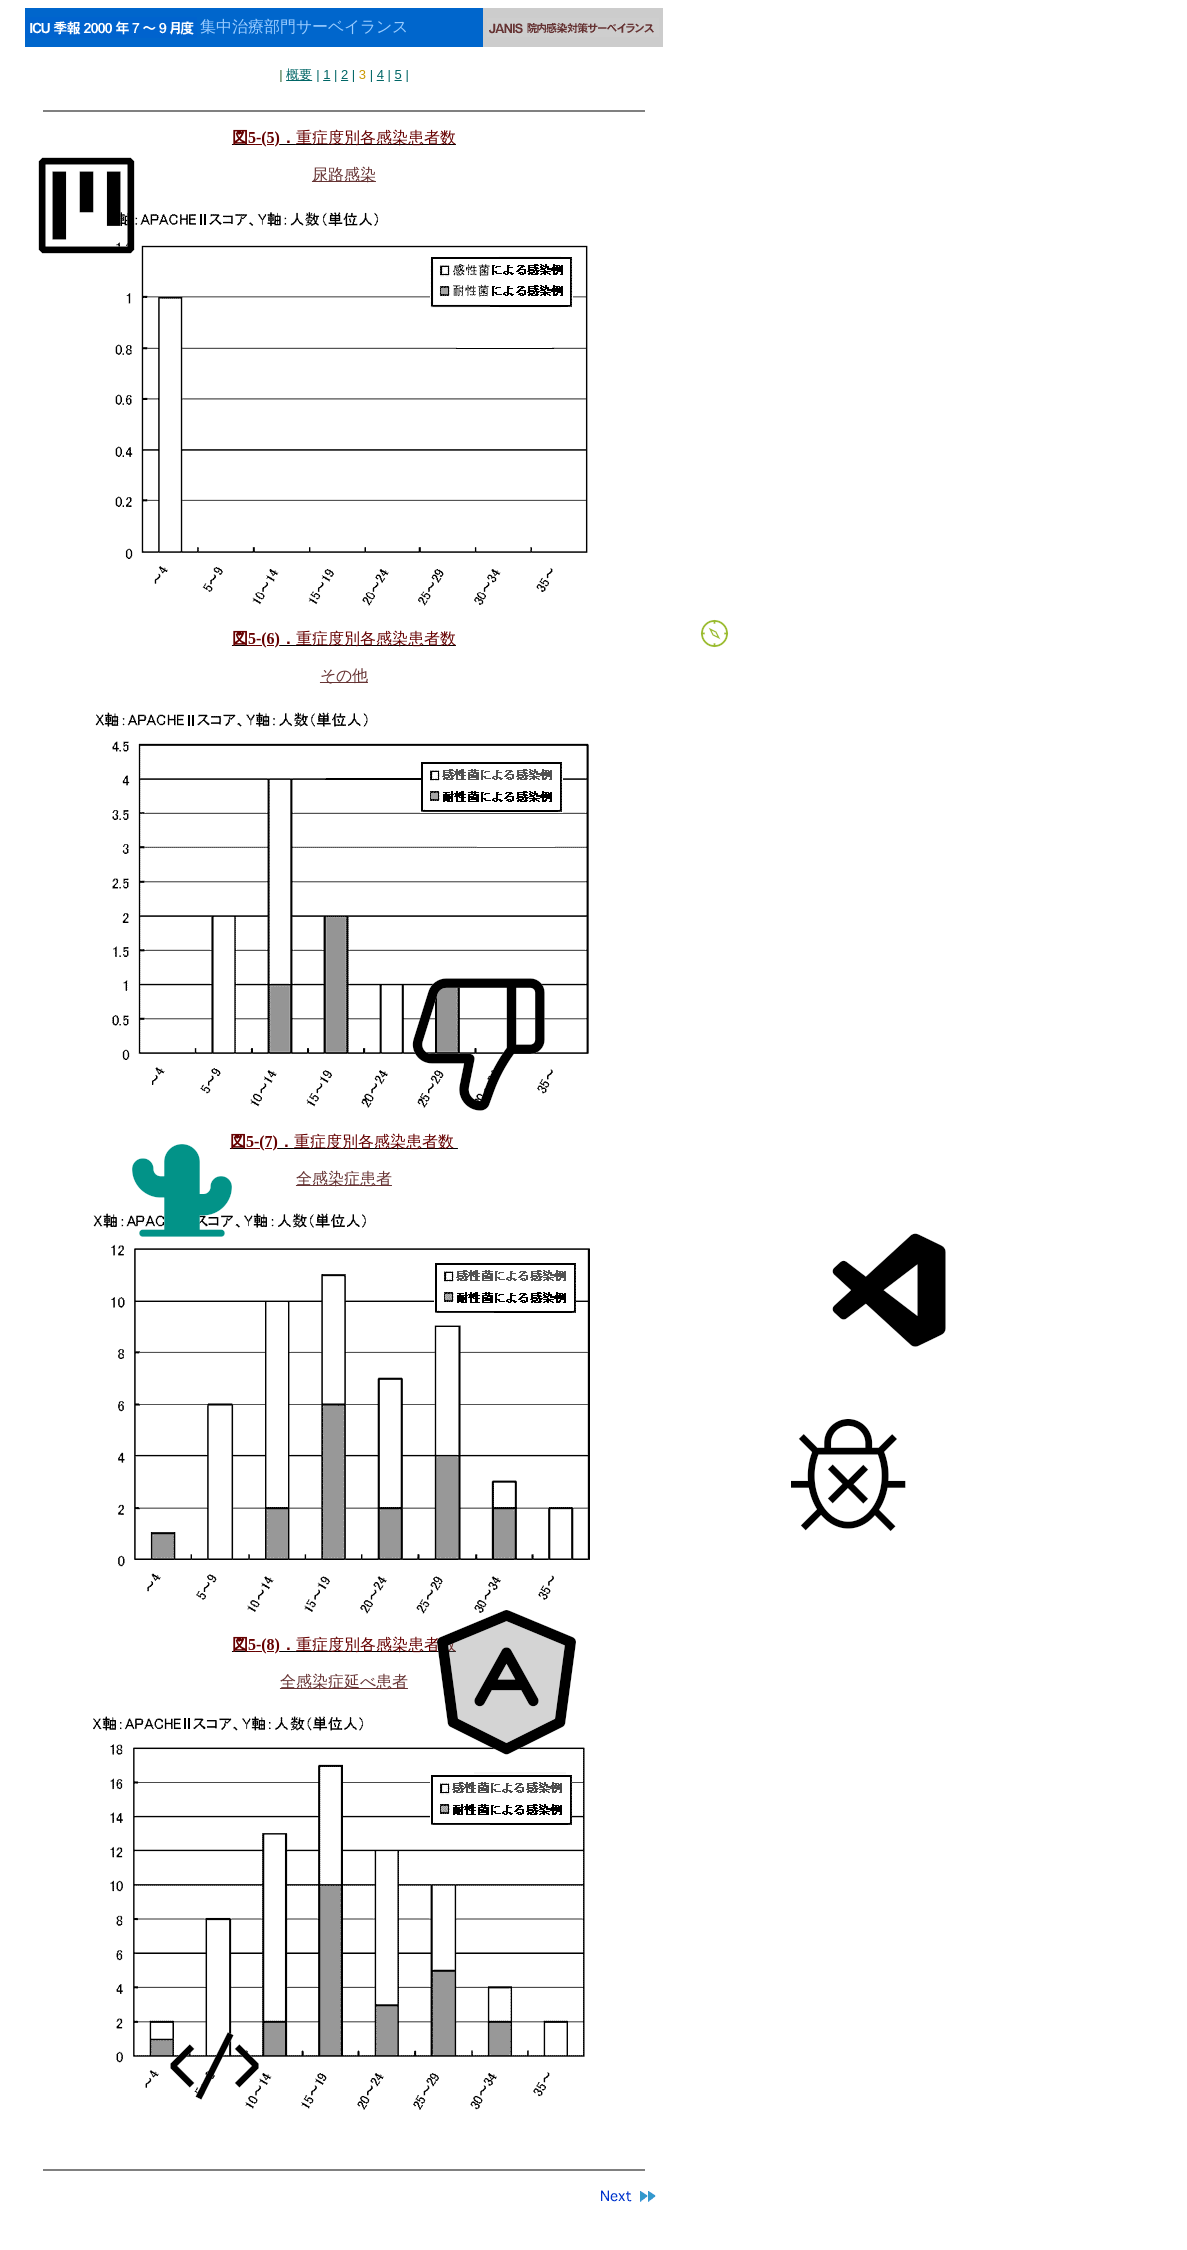  What do you see at coordinates (86, 205) in the screenshot?
I see `open project panel` at bounding box center [86, 205].